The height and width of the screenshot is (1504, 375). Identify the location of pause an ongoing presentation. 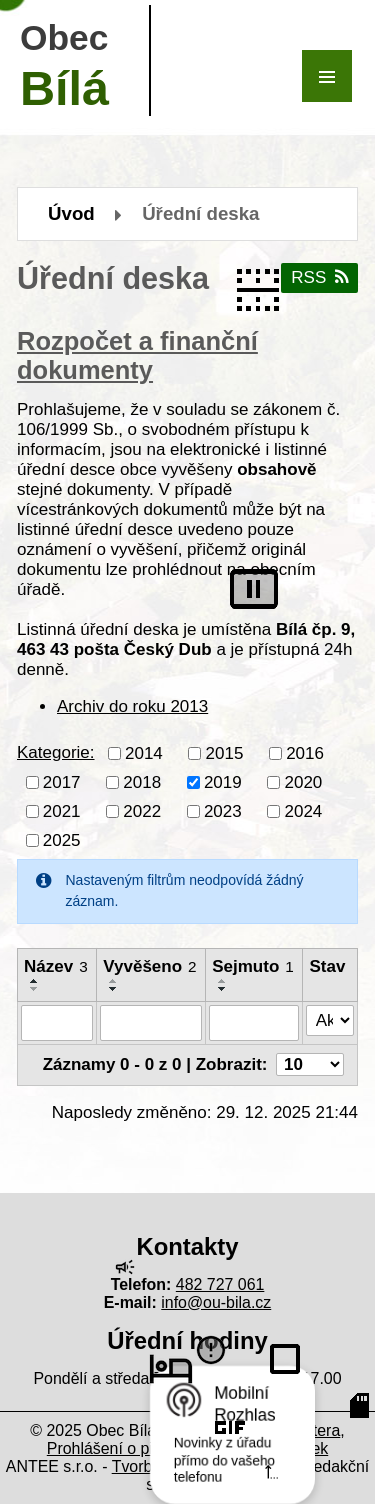
(254, 589).